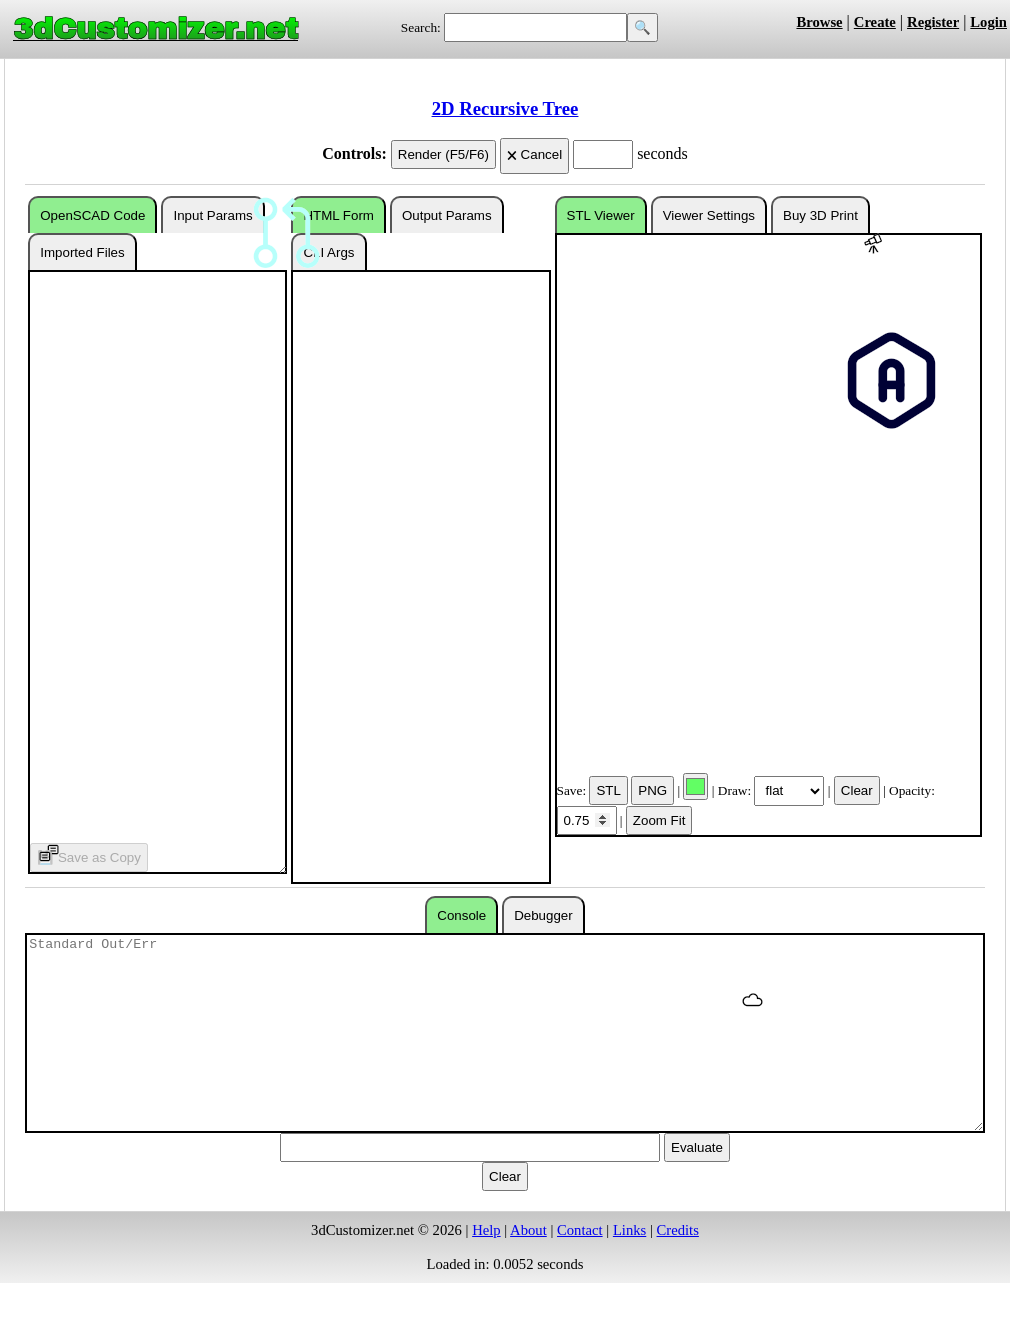 The image size is (1010, 1320). What do you see at coordinates (49, 853) in the screenshot?
I see `indicates an enumeration type in code` at bounding box center [49, 853].